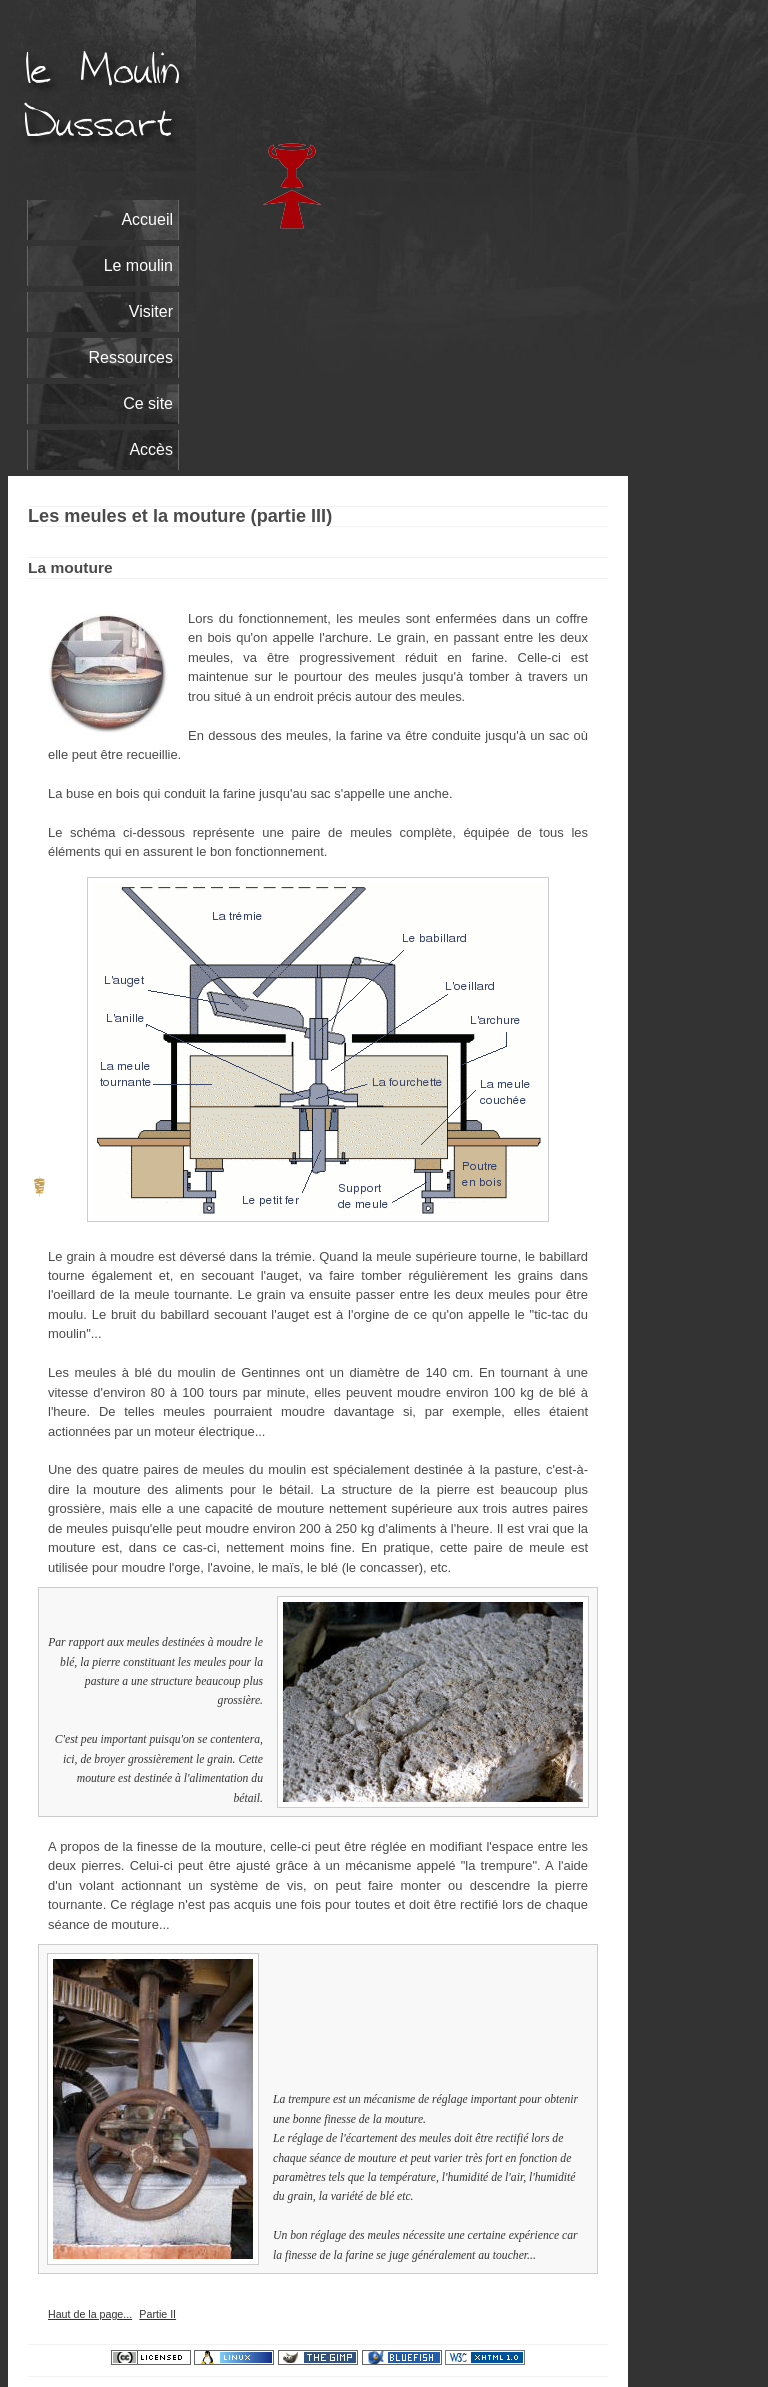  Describe the element at coordinates (292, 186) in the screenshot. I see `view achievement goals` at that location.